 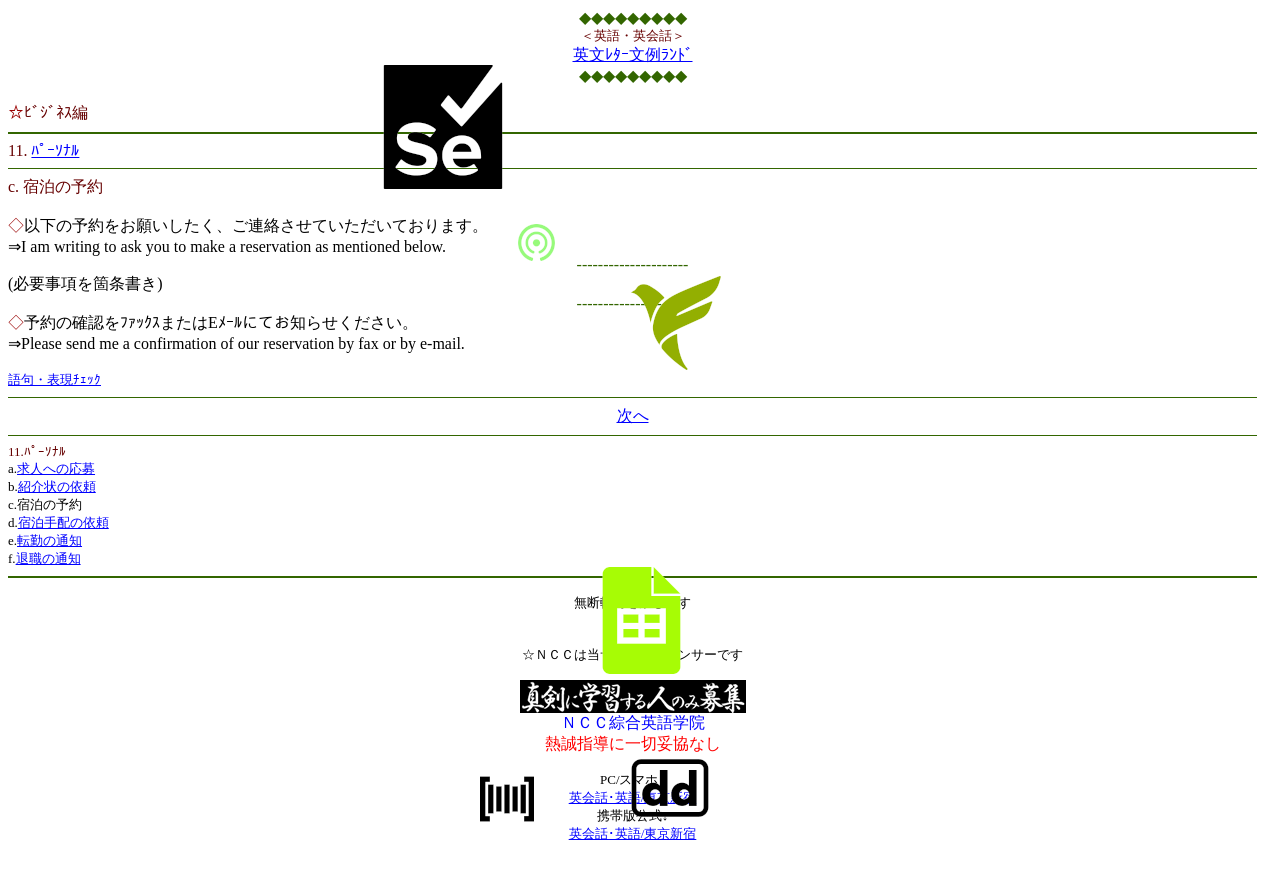 I want to click on deploy dog logo - a deployment automation service, so click(x=670, y=788).